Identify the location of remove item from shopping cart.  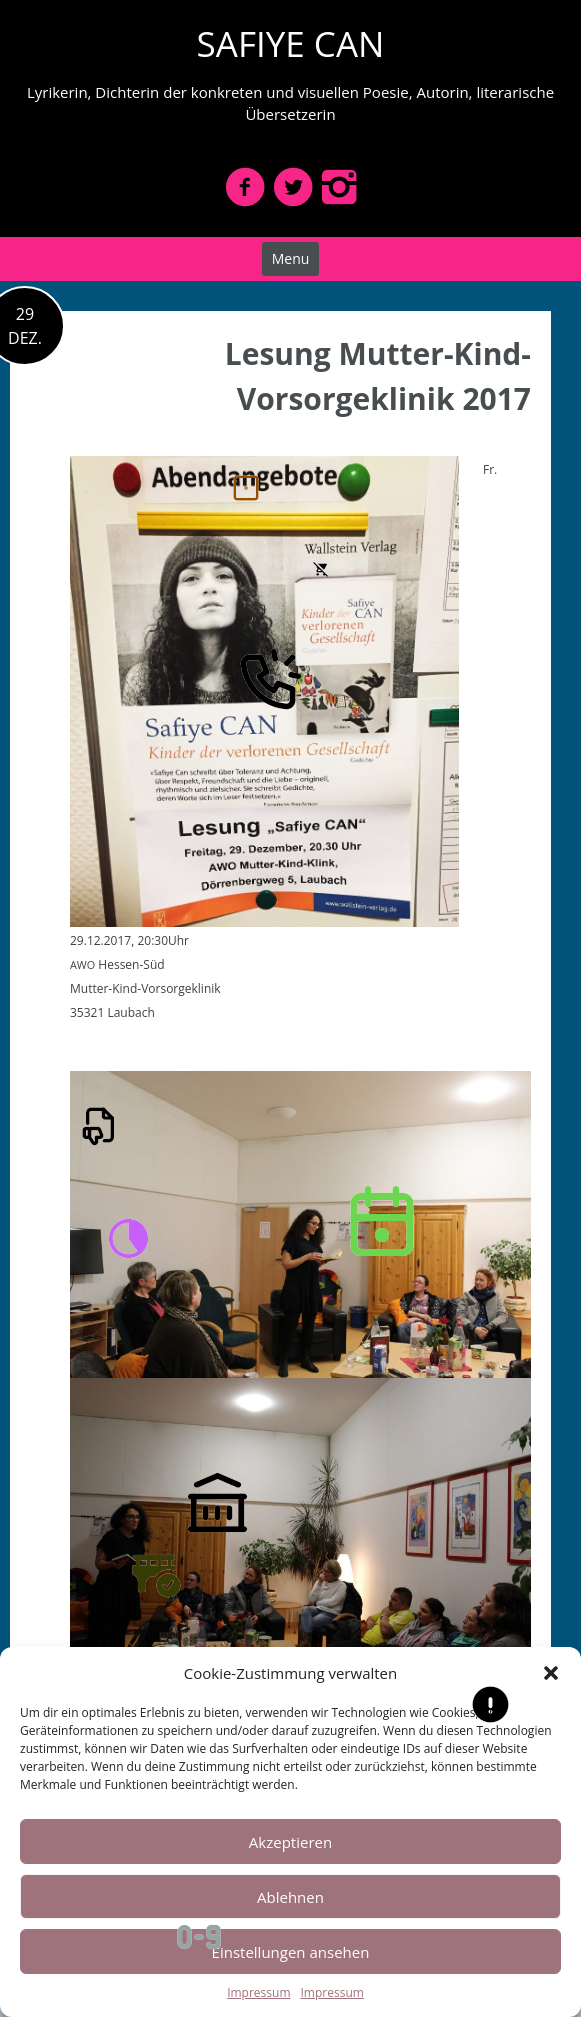
(321, 569).